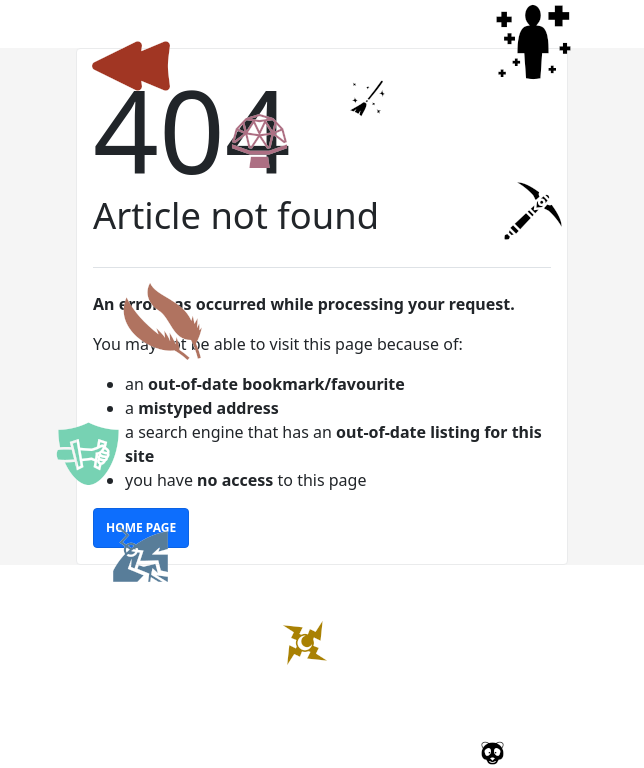 Image resolution: width=644 pixels, height=768 pixels. I want to click on cast a cleaning or sweep spell, so click(367, 98).